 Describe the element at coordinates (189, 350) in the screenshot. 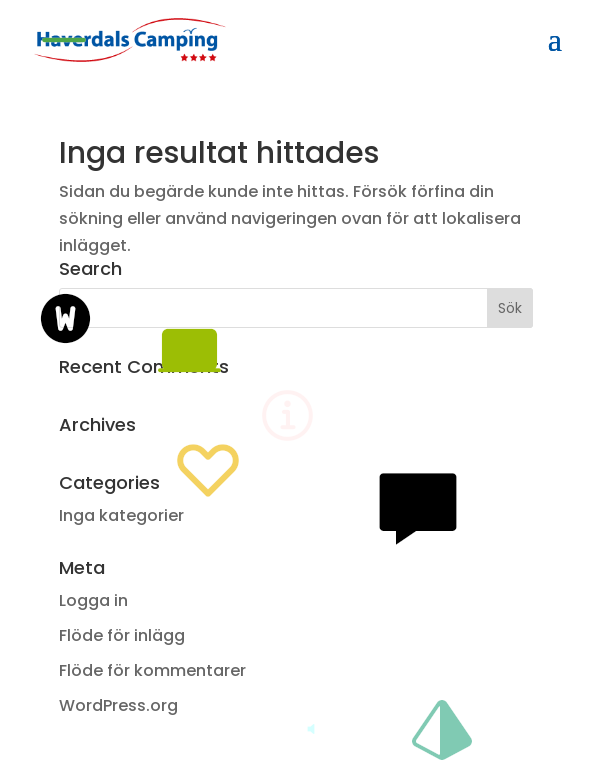

I see `switch to desktop view` at that location.